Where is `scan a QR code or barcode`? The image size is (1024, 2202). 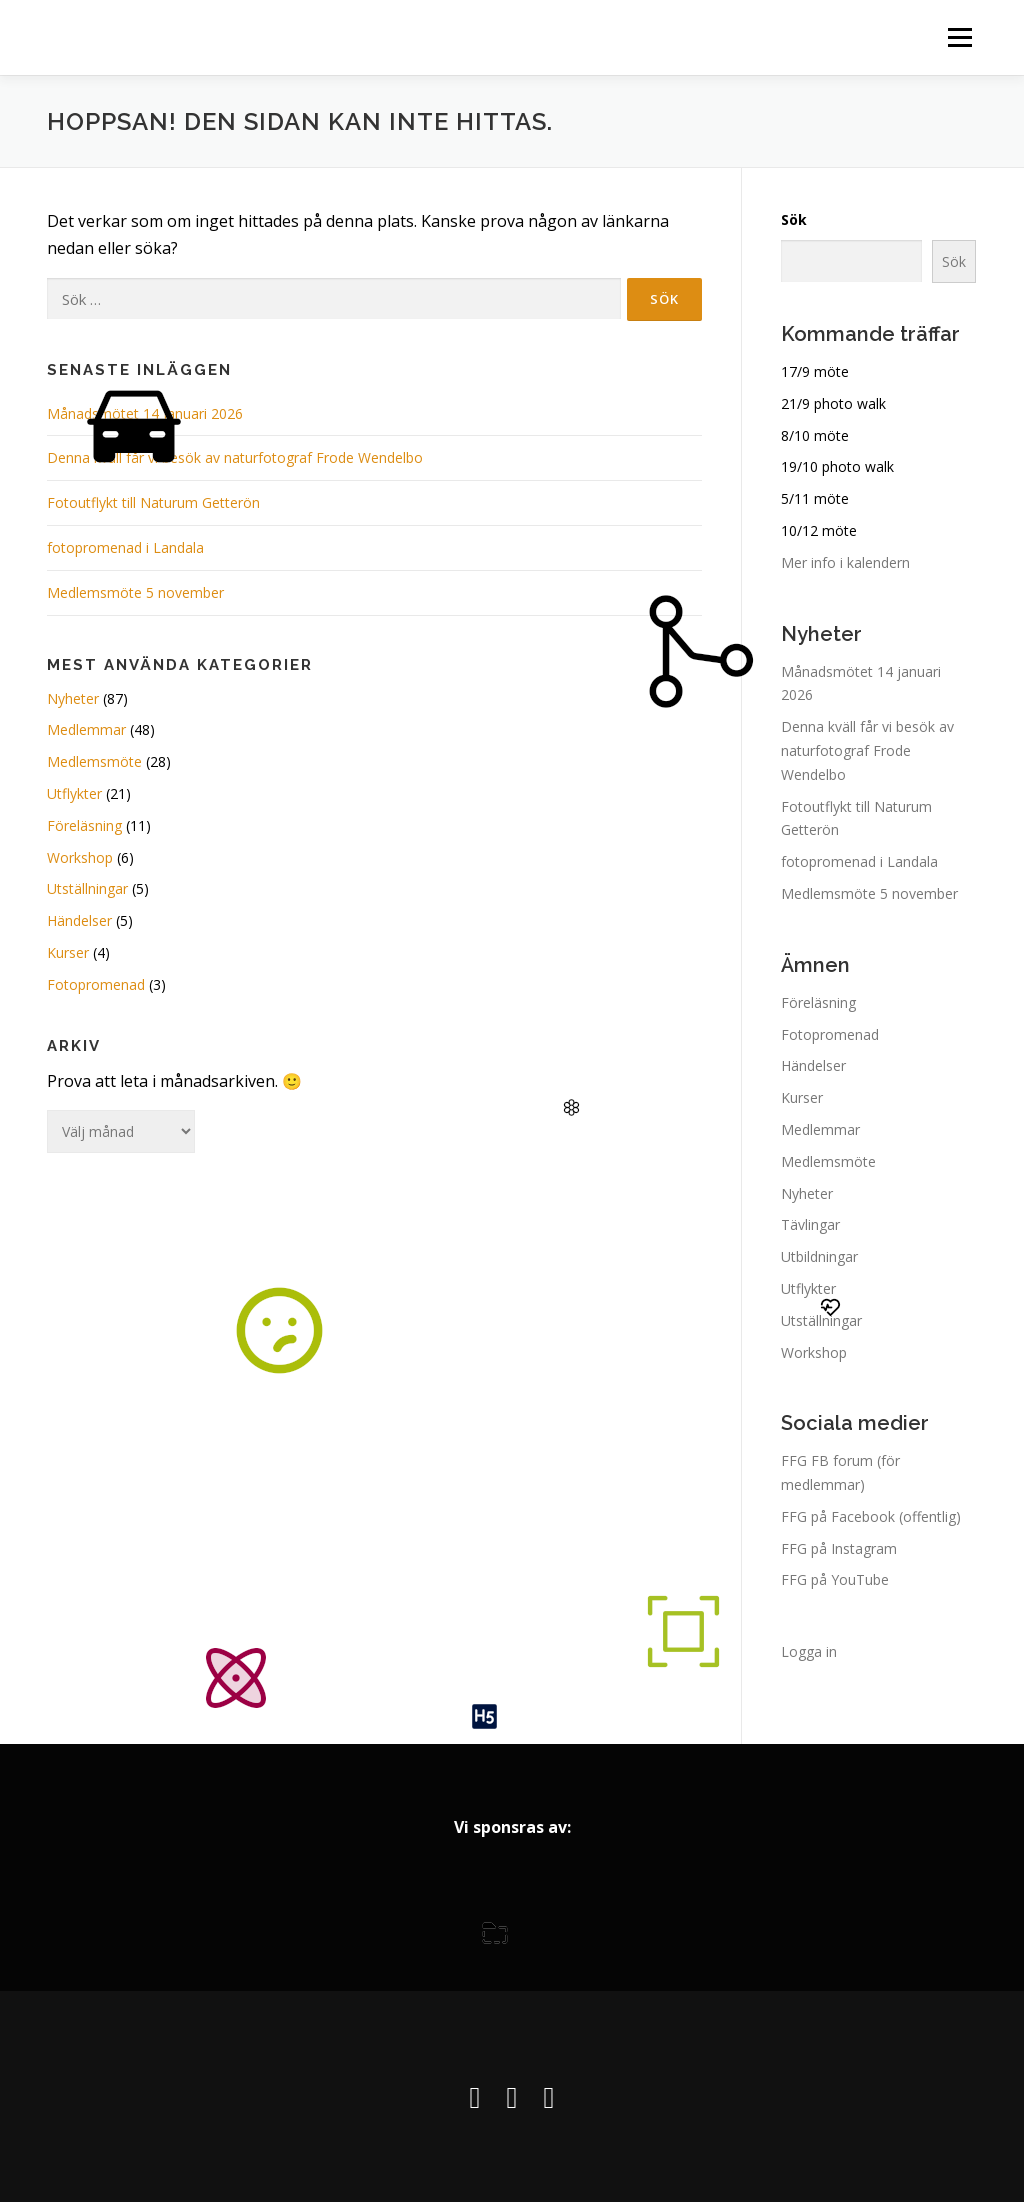 scan a QR code or barcode is located at coordinates (683, 1631).